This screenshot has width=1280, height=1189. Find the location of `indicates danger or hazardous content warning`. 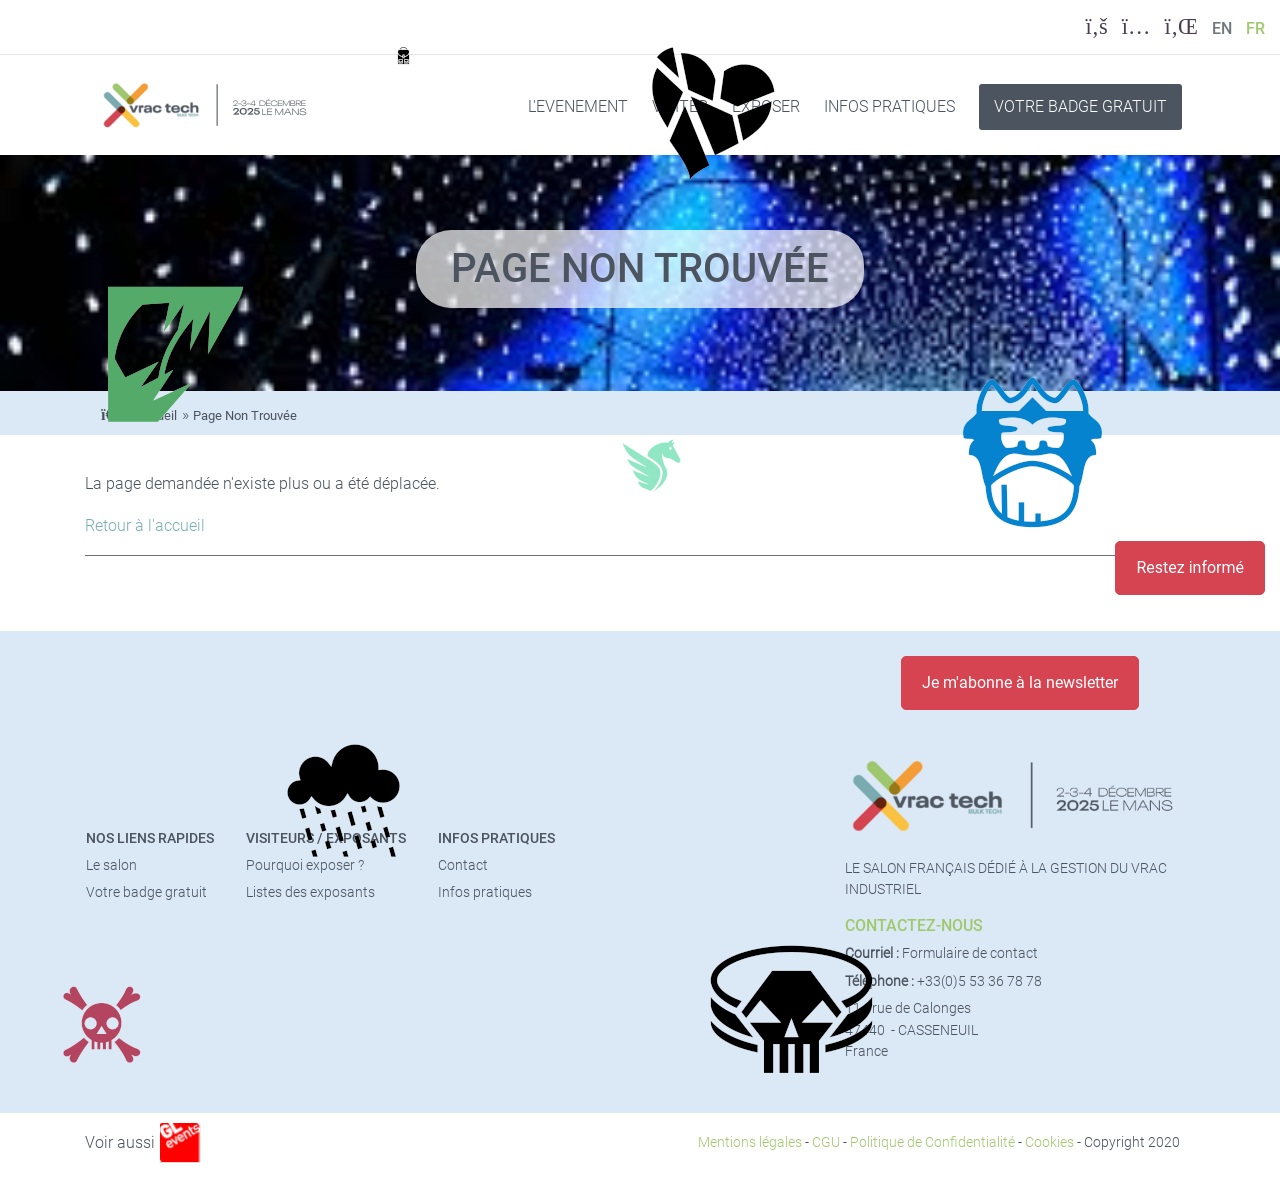

indicates danger or hazardous content warning is located at coordinates (102, 1025).